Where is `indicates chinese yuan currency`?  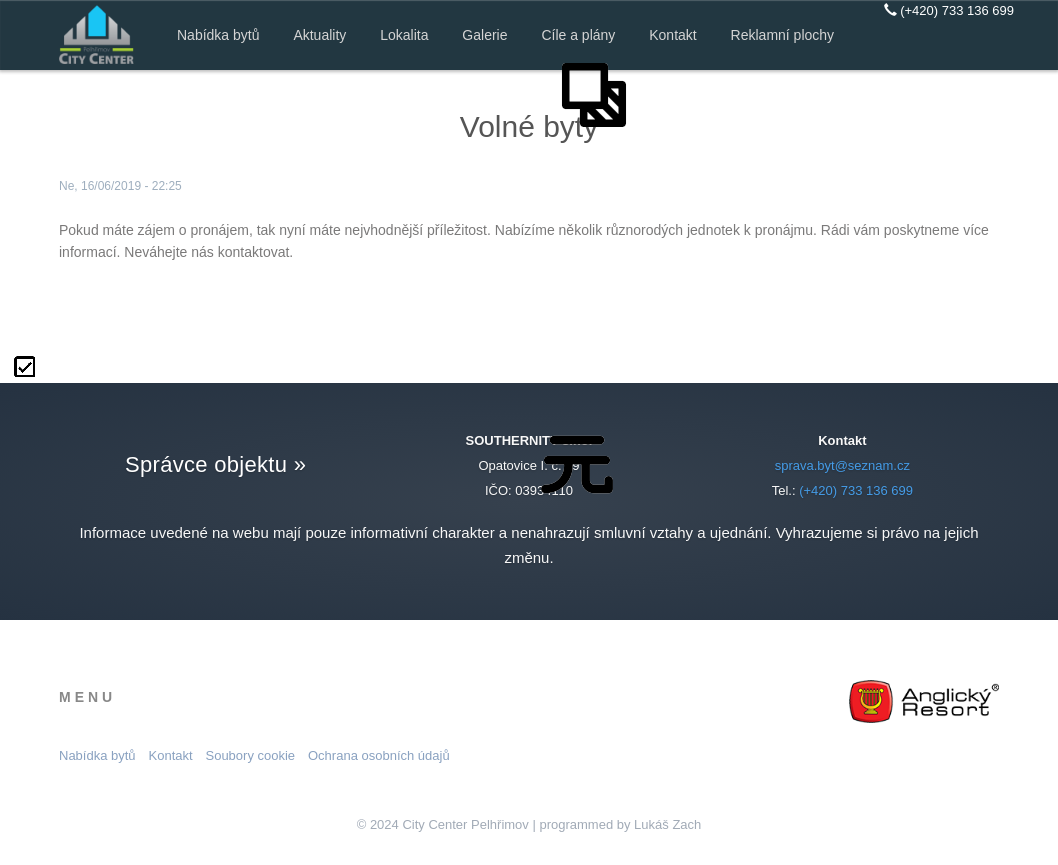
indicates chinese yuan currency is located at coordinates (577, 466).